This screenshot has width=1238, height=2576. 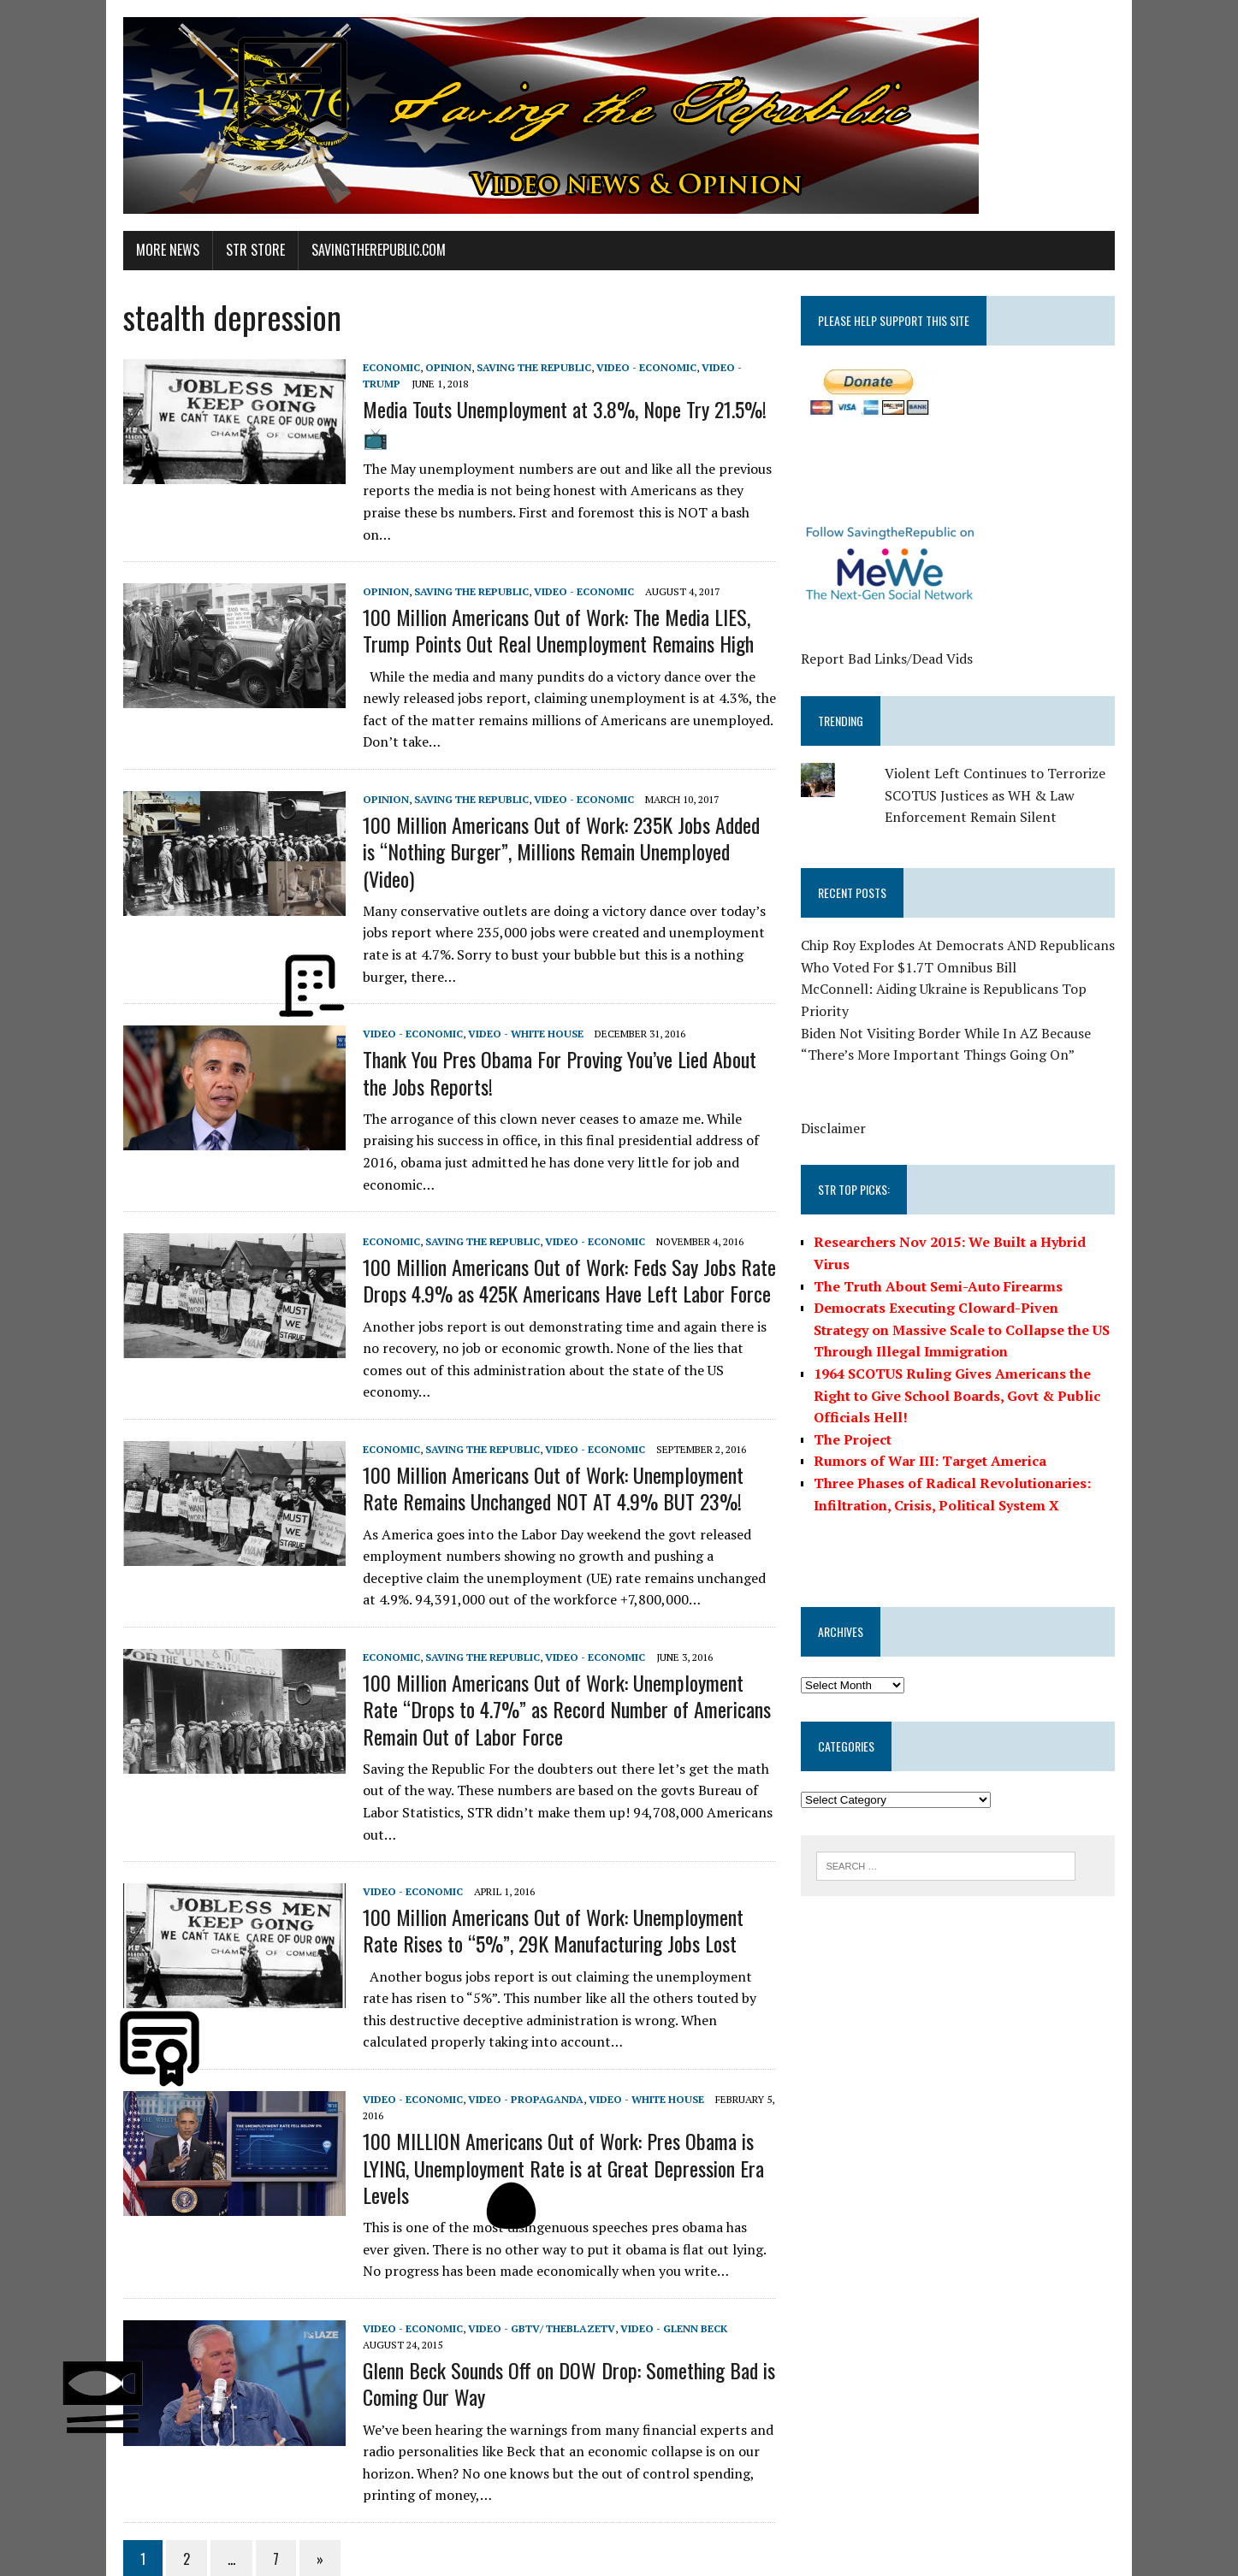 I want to click on view purchase receipt or transaction history, so click(x=293, y=83).